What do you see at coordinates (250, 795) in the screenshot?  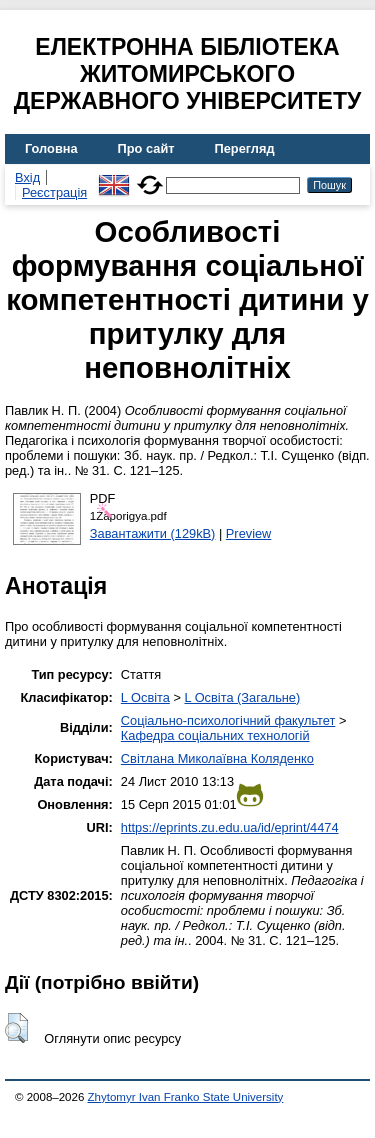 I see `view GitHub profile or repository` at bounding box center [250, 795].